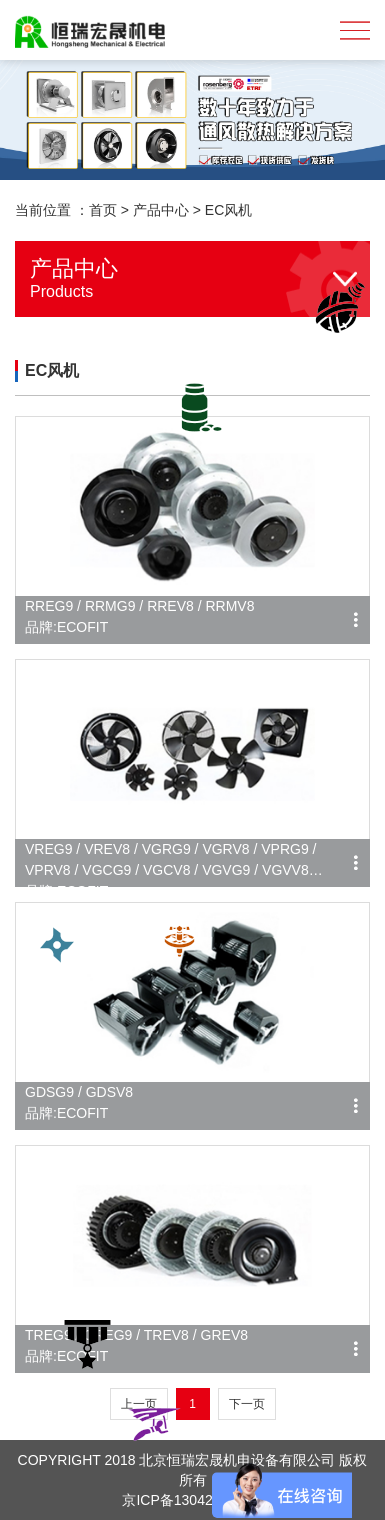  What do you see at coordinates (199, 407) in the screenshot?
I see `view medication or prescription details` at bounding box center [199, 407].